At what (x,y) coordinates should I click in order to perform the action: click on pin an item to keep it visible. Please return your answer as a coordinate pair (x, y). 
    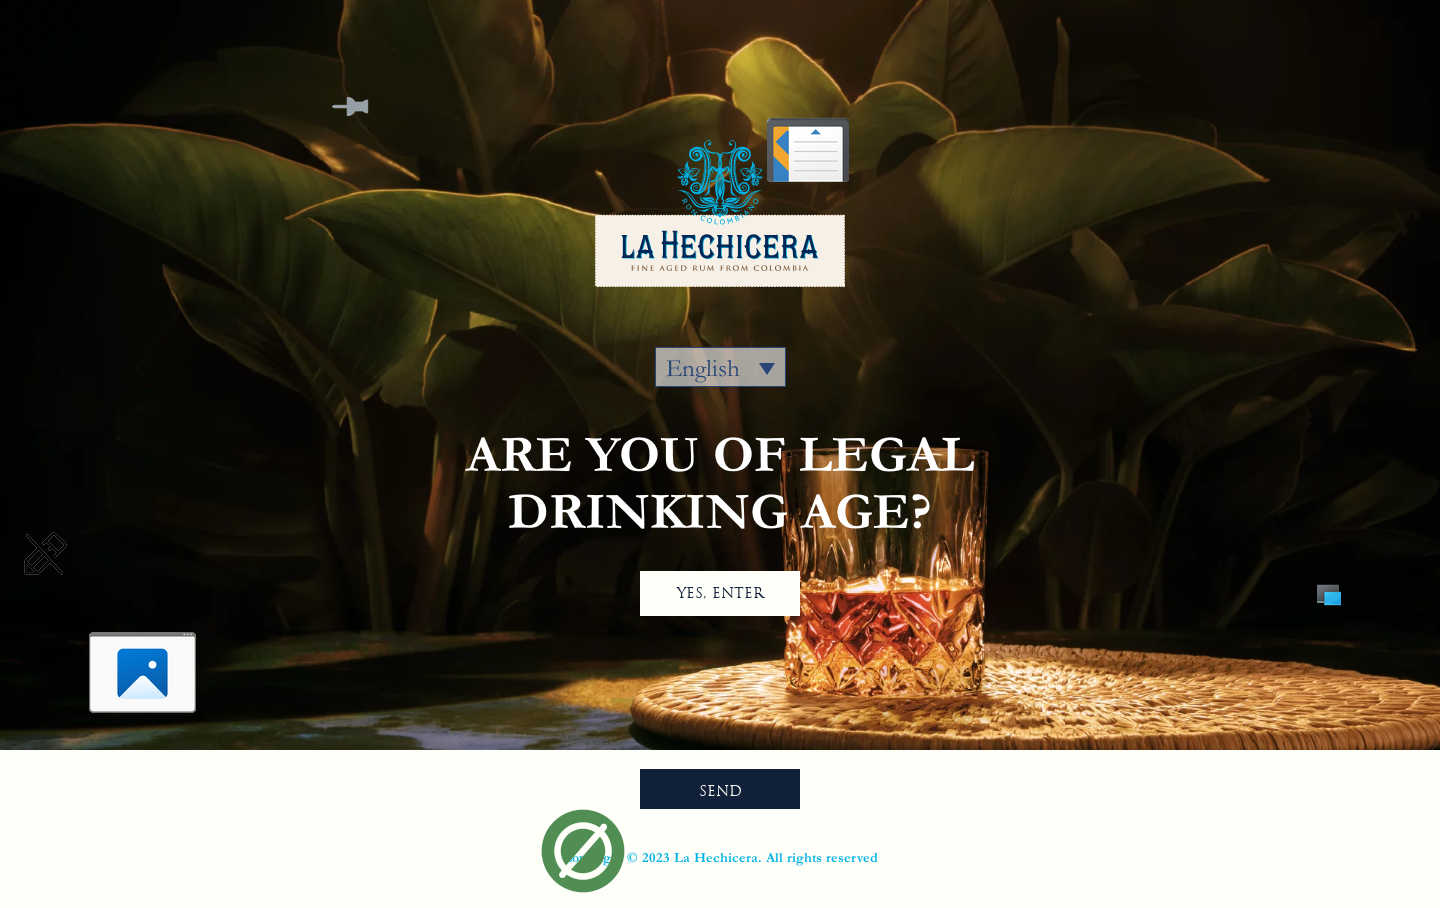
    Looking at the image, I should click on (350, 108).